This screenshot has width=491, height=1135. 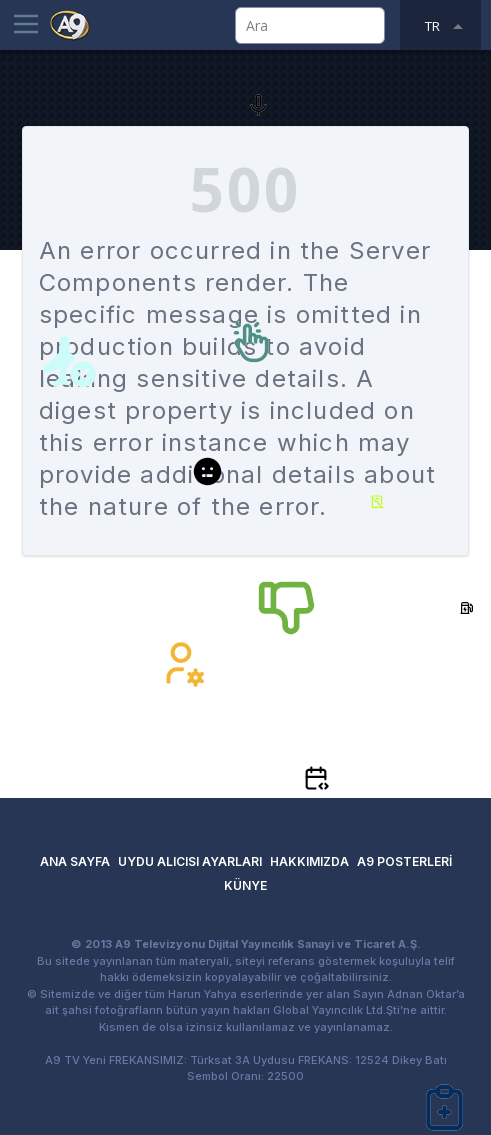 What do you see at coordinates (181, 663) in the screenshot?
I see `access user settings or preferences` at bounding box center [181, 663].